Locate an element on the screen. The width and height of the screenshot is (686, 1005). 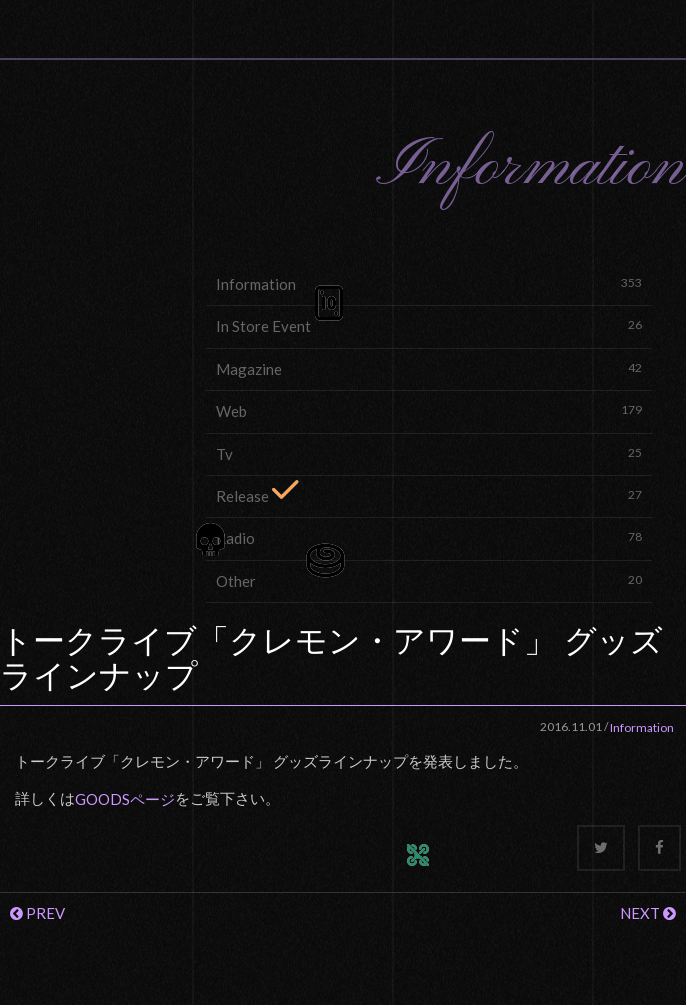
drone connectivity disabled is located at coordinates (418, 855).